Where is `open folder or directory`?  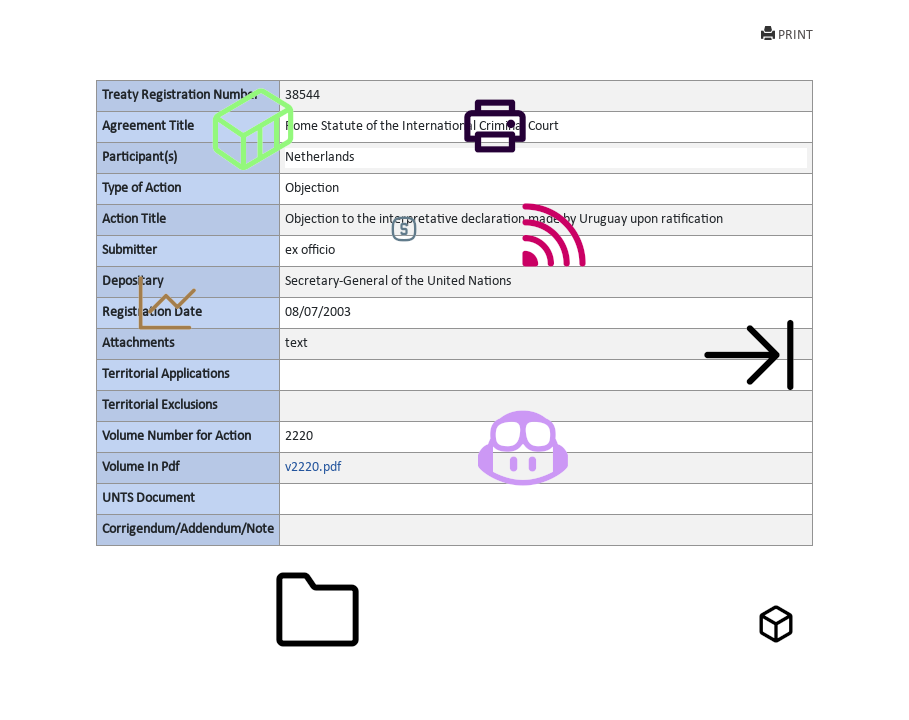 open folder or directory is located at coordinates (317, 609).